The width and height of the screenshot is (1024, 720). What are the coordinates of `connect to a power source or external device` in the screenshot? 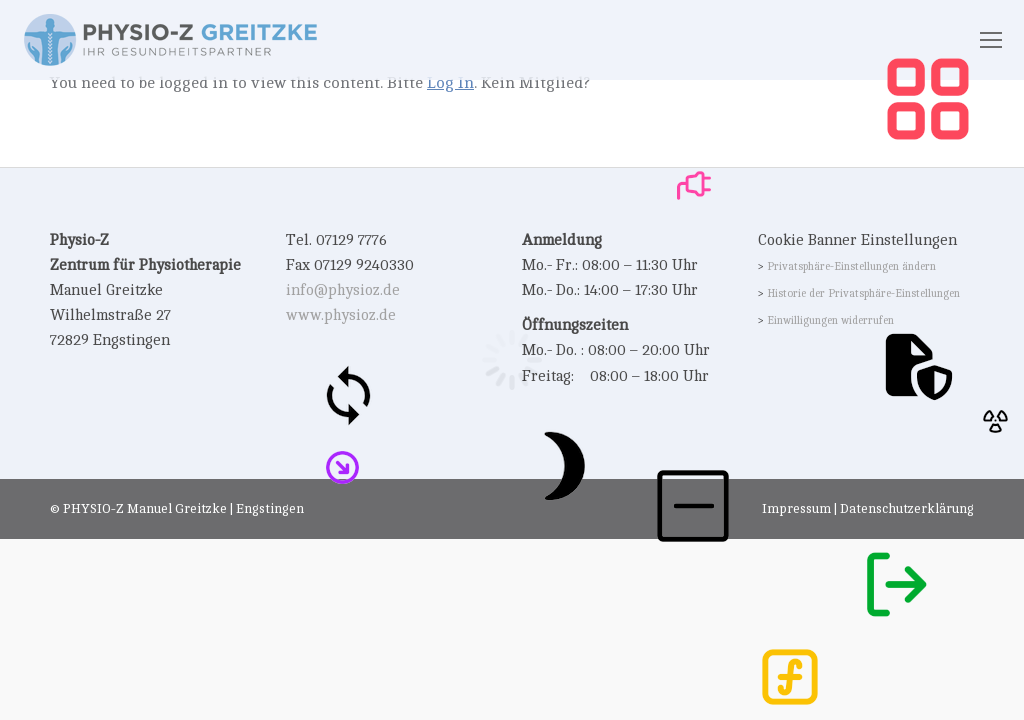 It's located at (694, 185).